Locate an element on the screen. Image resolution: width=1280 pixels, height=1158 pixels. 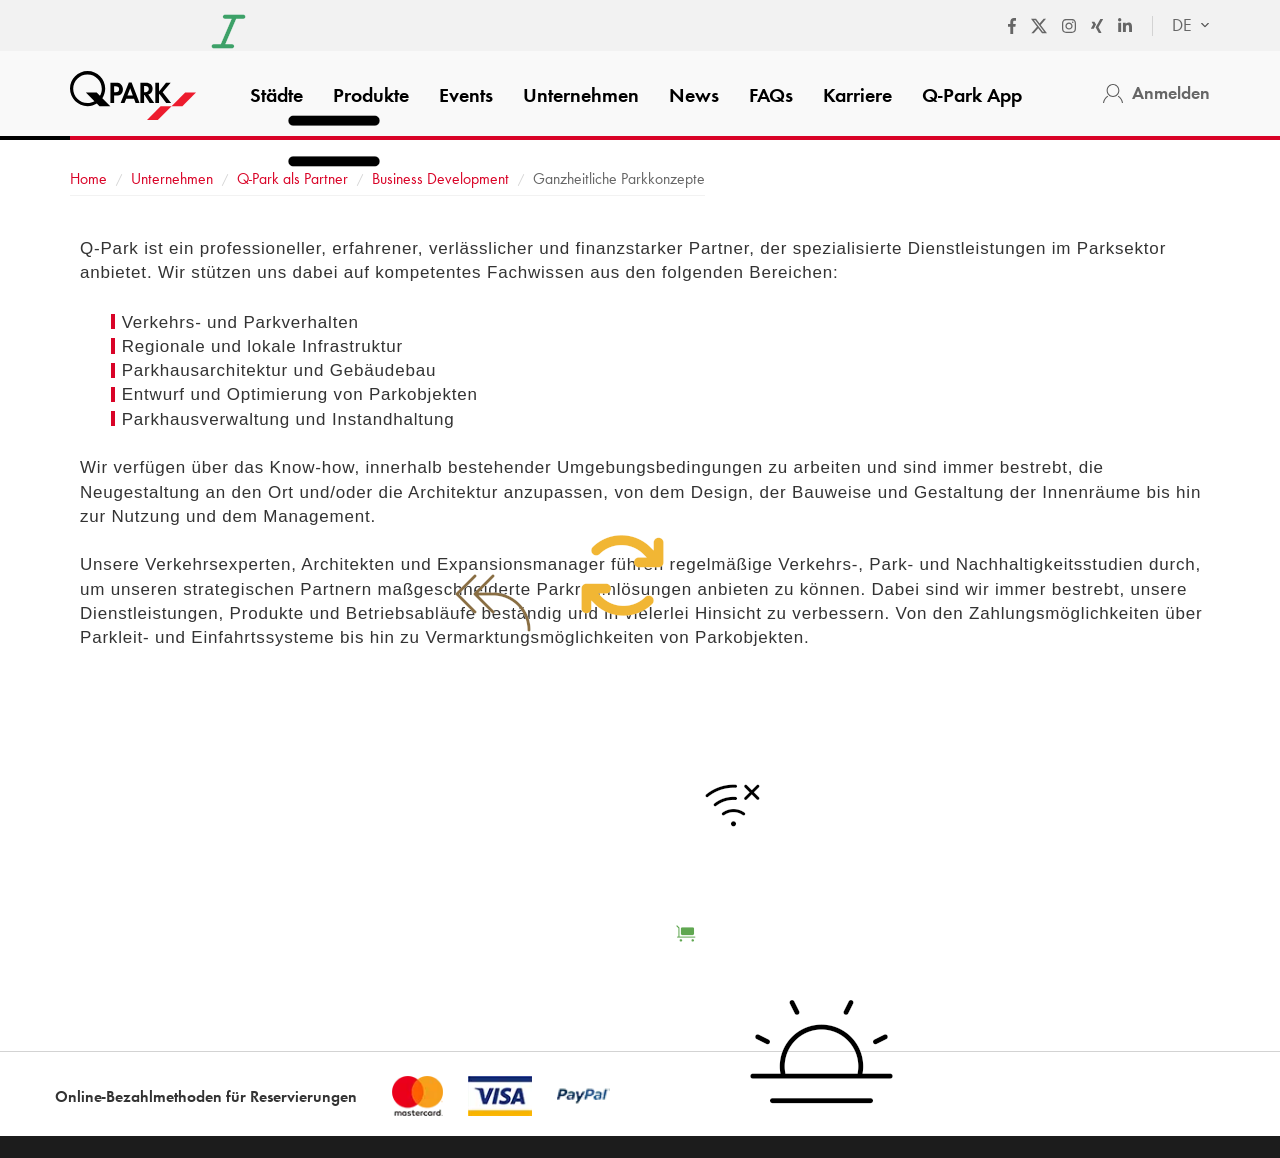
view your shopping cart is located at coordinates (685, 932).